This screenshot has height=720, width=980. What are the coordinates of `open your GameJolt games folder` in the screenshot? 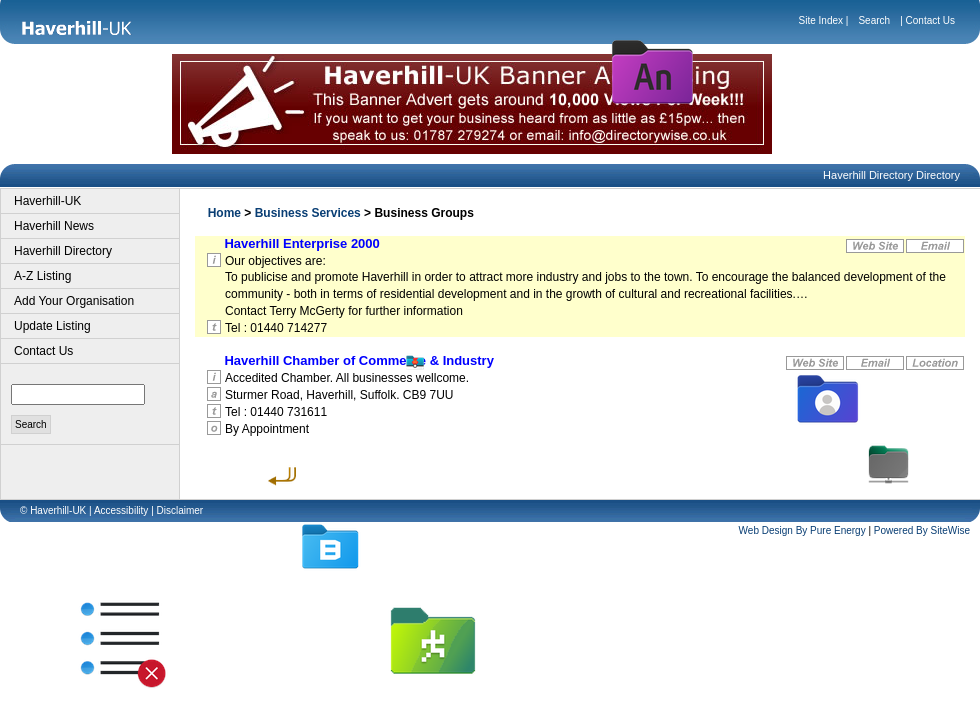 It's located at (433, 643).